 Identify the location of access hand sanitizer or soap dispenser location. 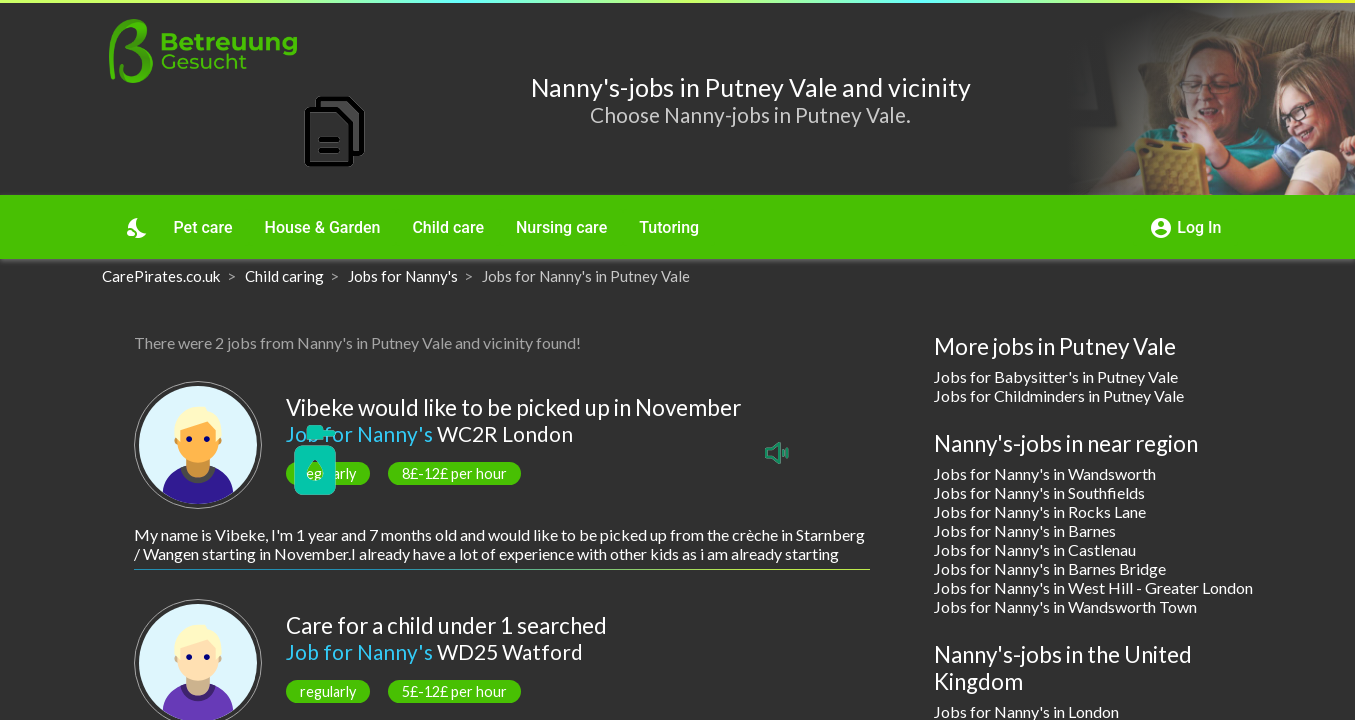
(315, 462).